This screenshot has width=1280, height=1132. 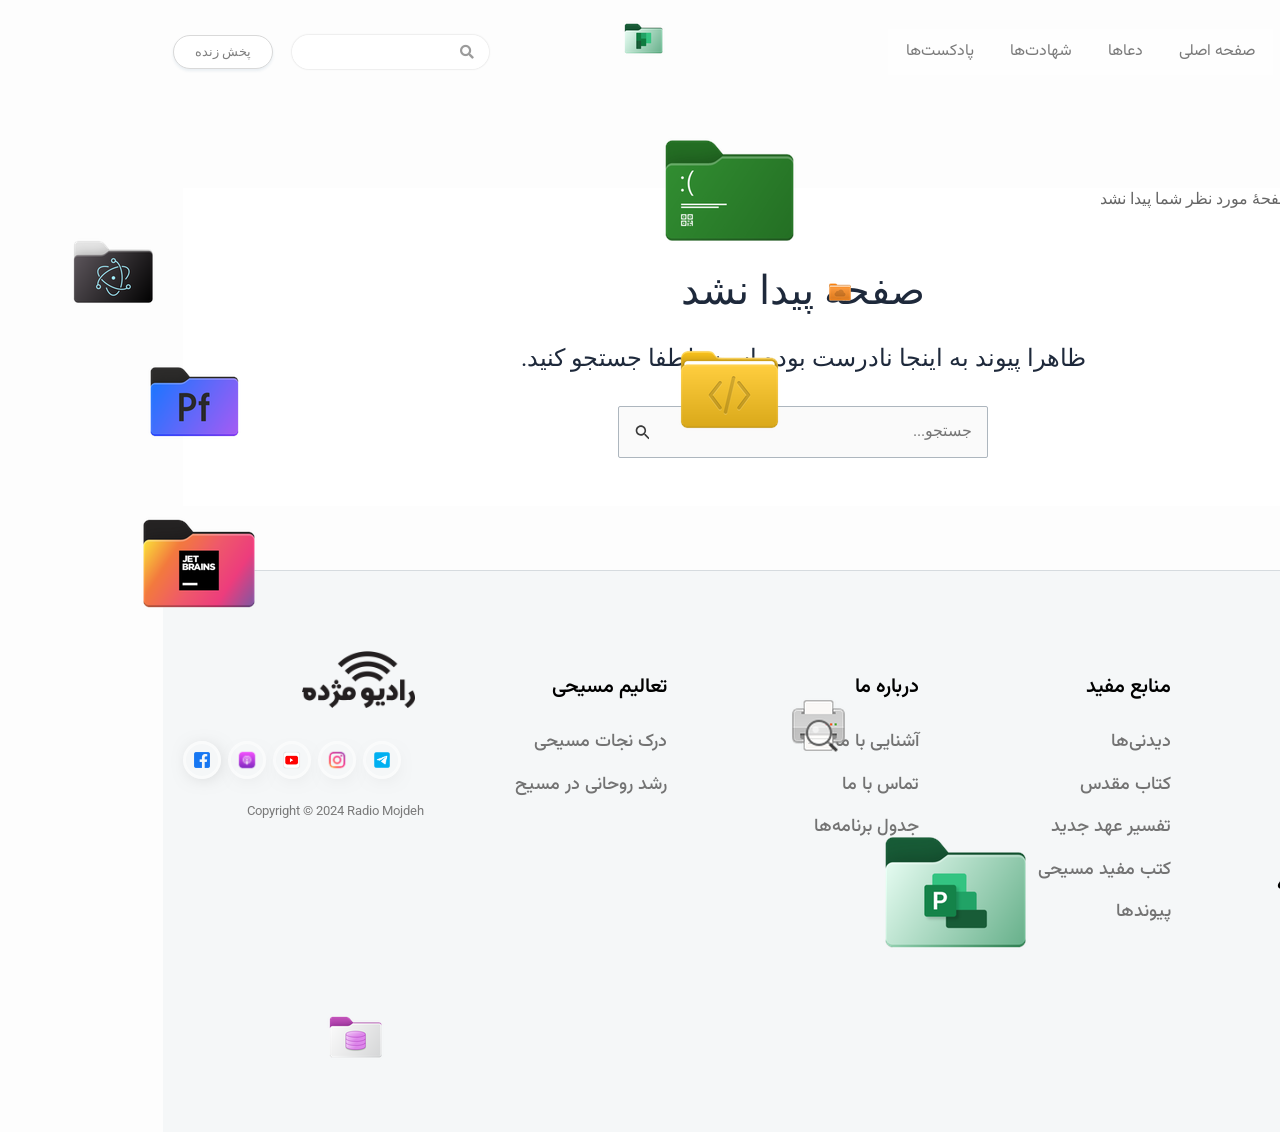 What do you see at coordinates (840, 292) in the screenshot?
I see `access cloud-synced files and folders` at bounding box center [840, 292].